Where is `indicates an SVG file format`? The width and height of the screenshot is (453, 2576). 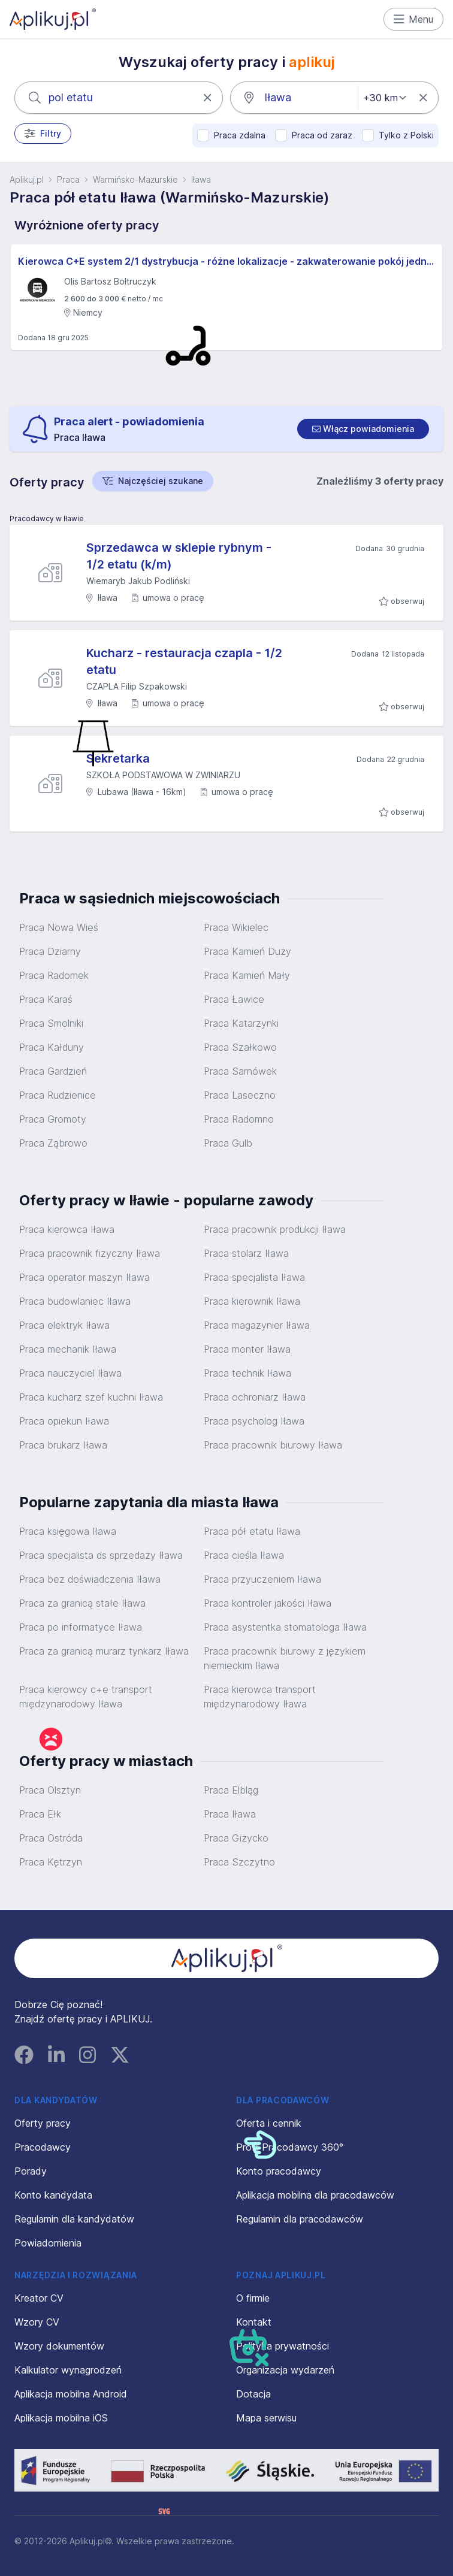
indicates an SVG file format is located at coordinates (164, 2511).